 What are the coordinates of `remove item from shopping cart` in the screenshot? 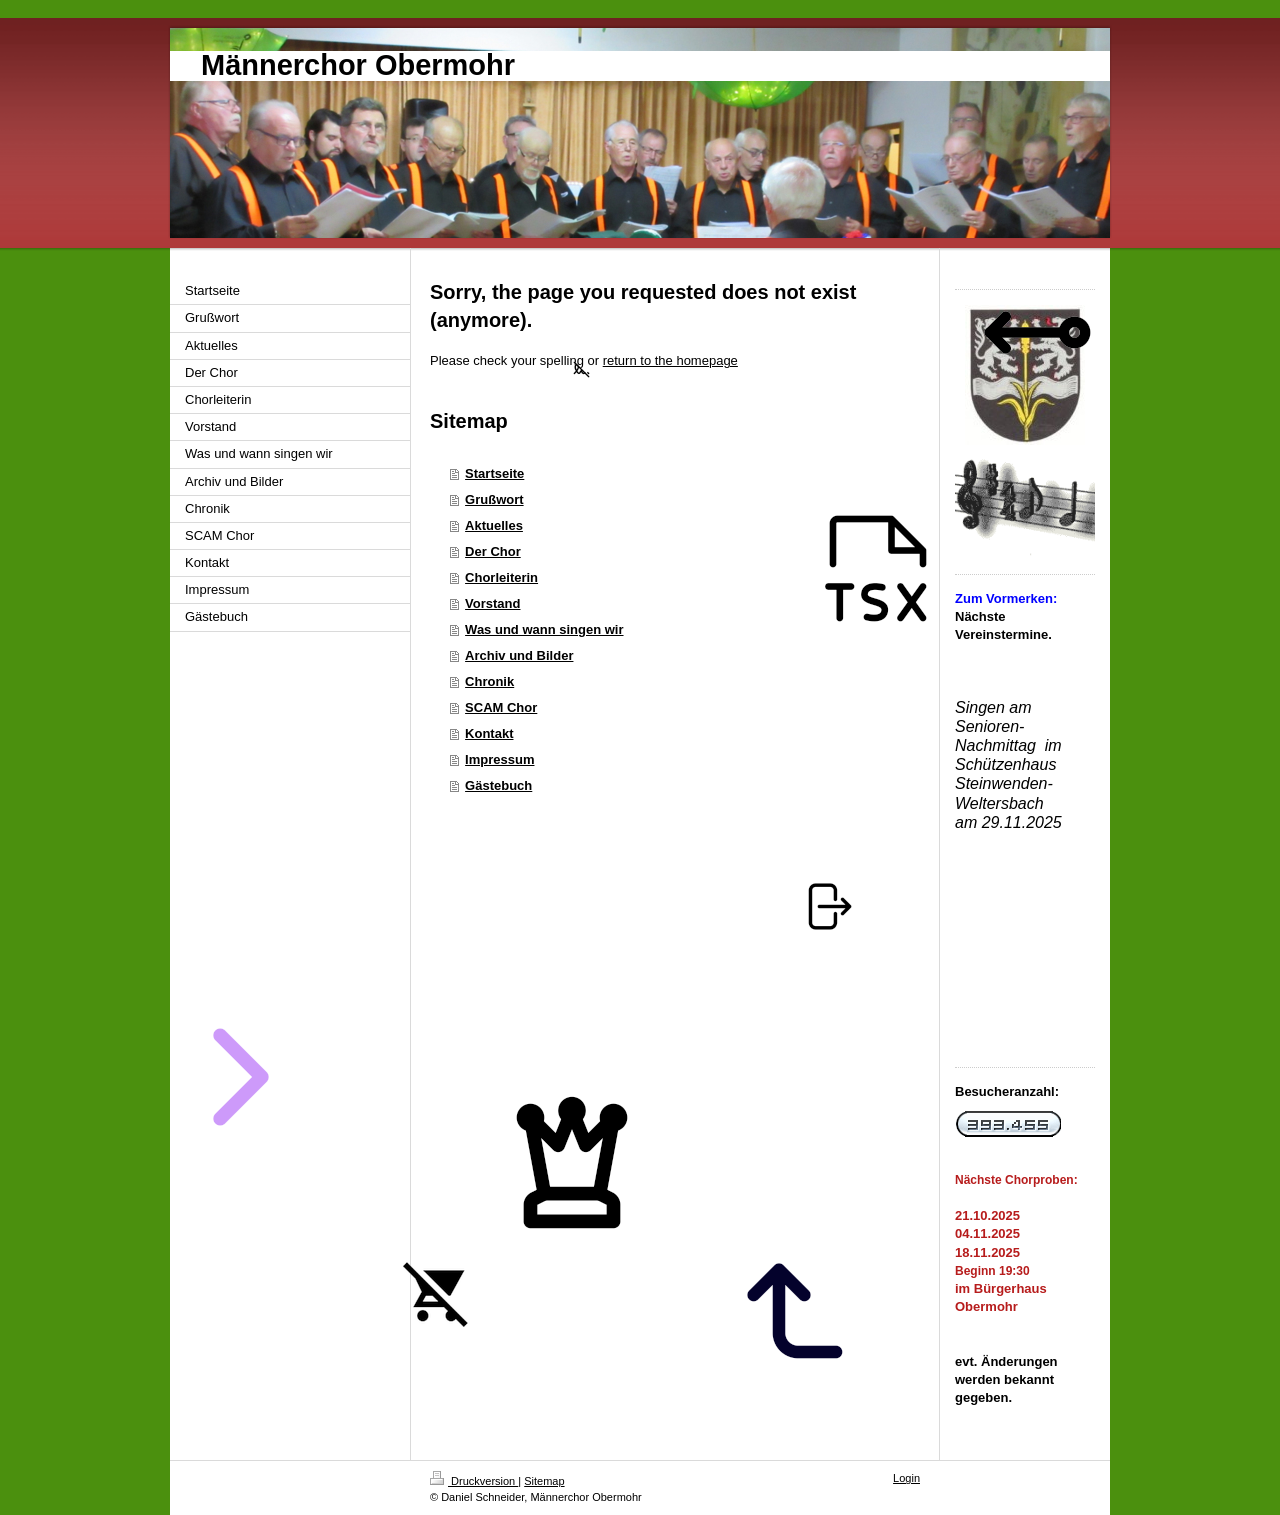 It's located at (437, 1293).